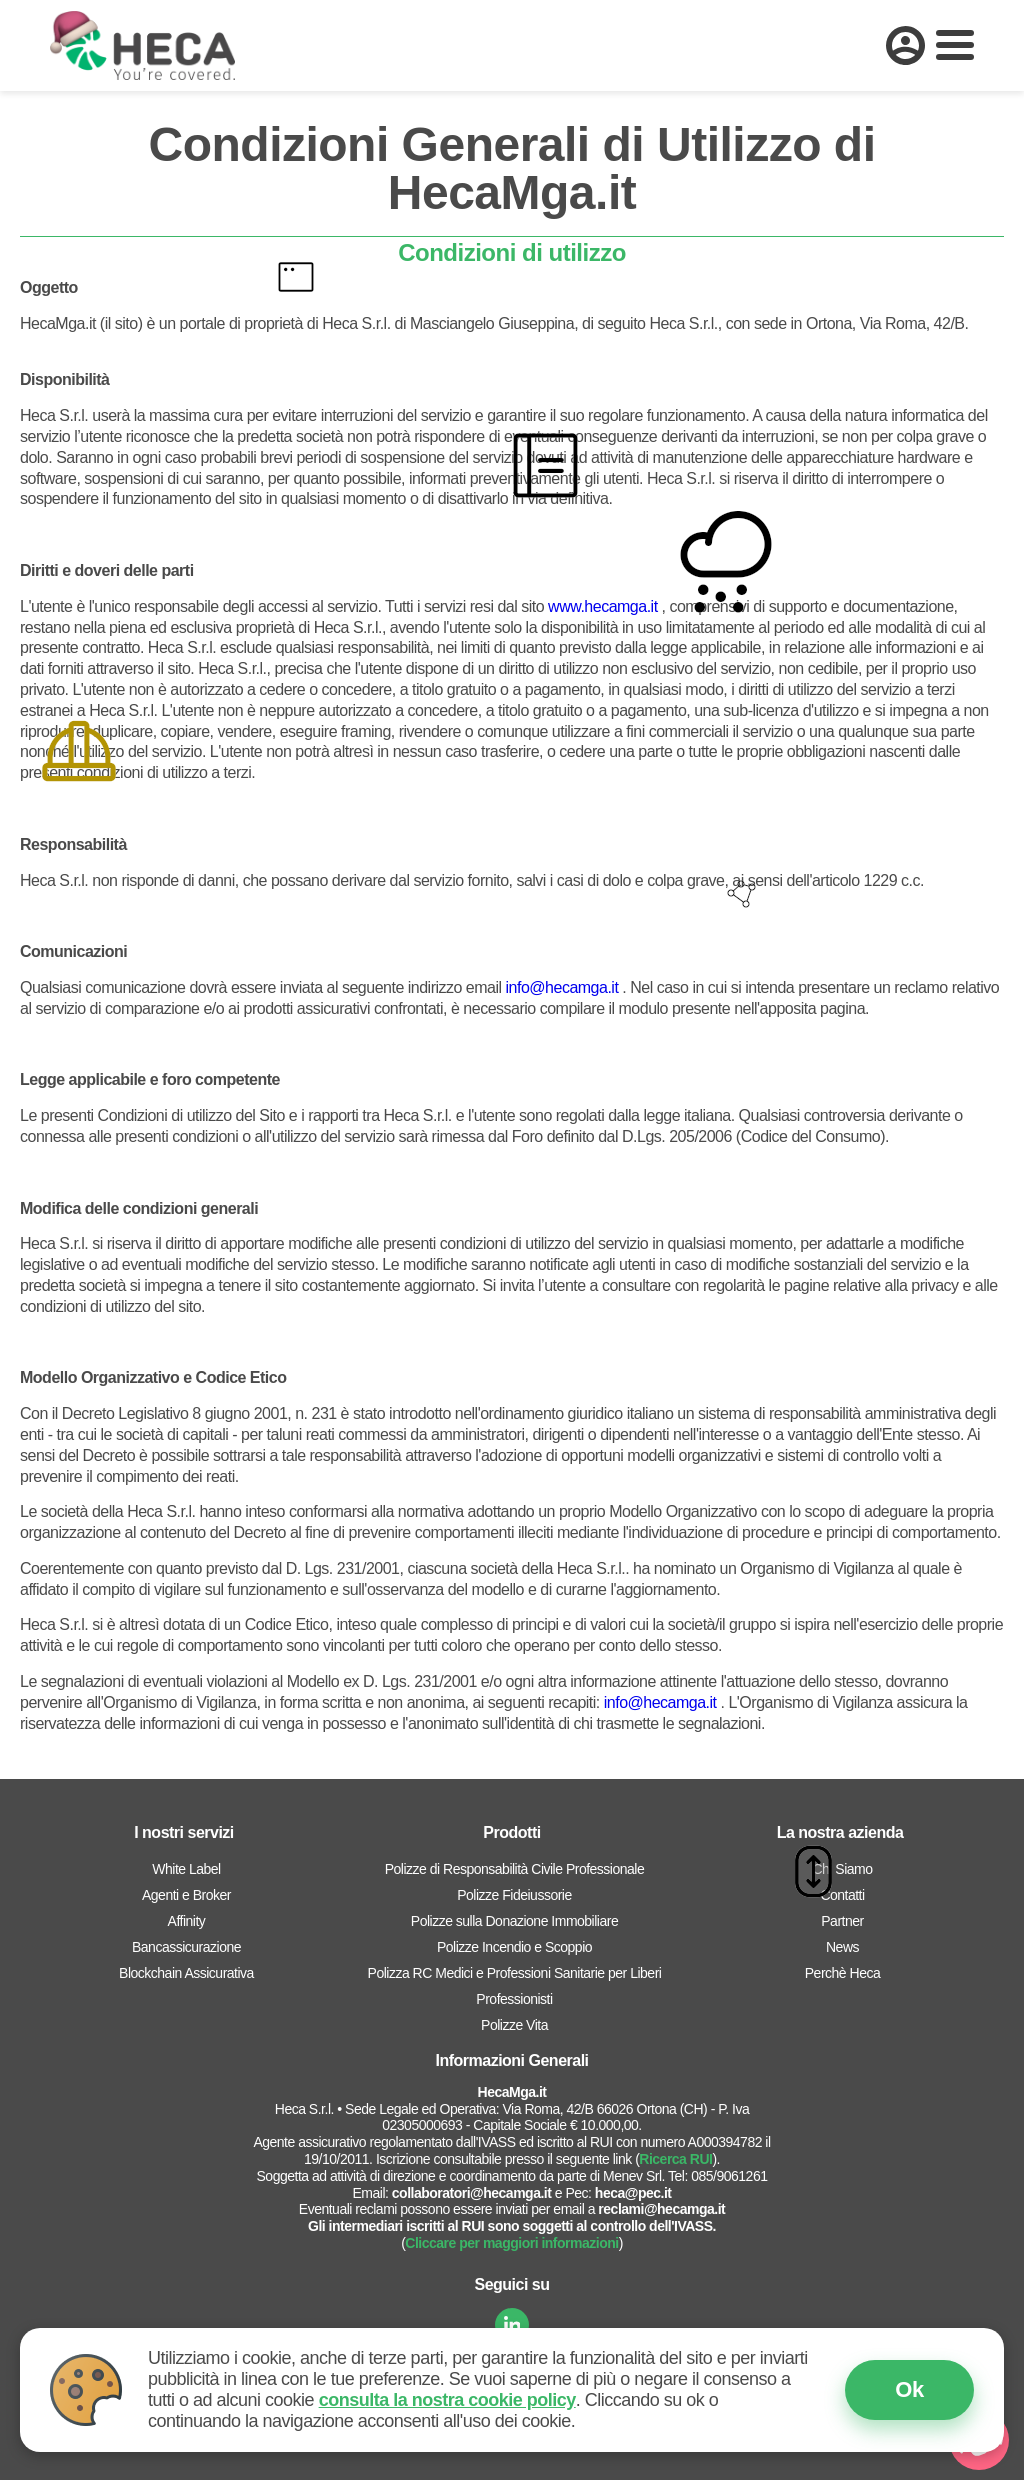 The image size is (1024, 2480). Describe the element at coordinates (545, 465) in the screenshot. I see `open your notebook or notes` at that location.